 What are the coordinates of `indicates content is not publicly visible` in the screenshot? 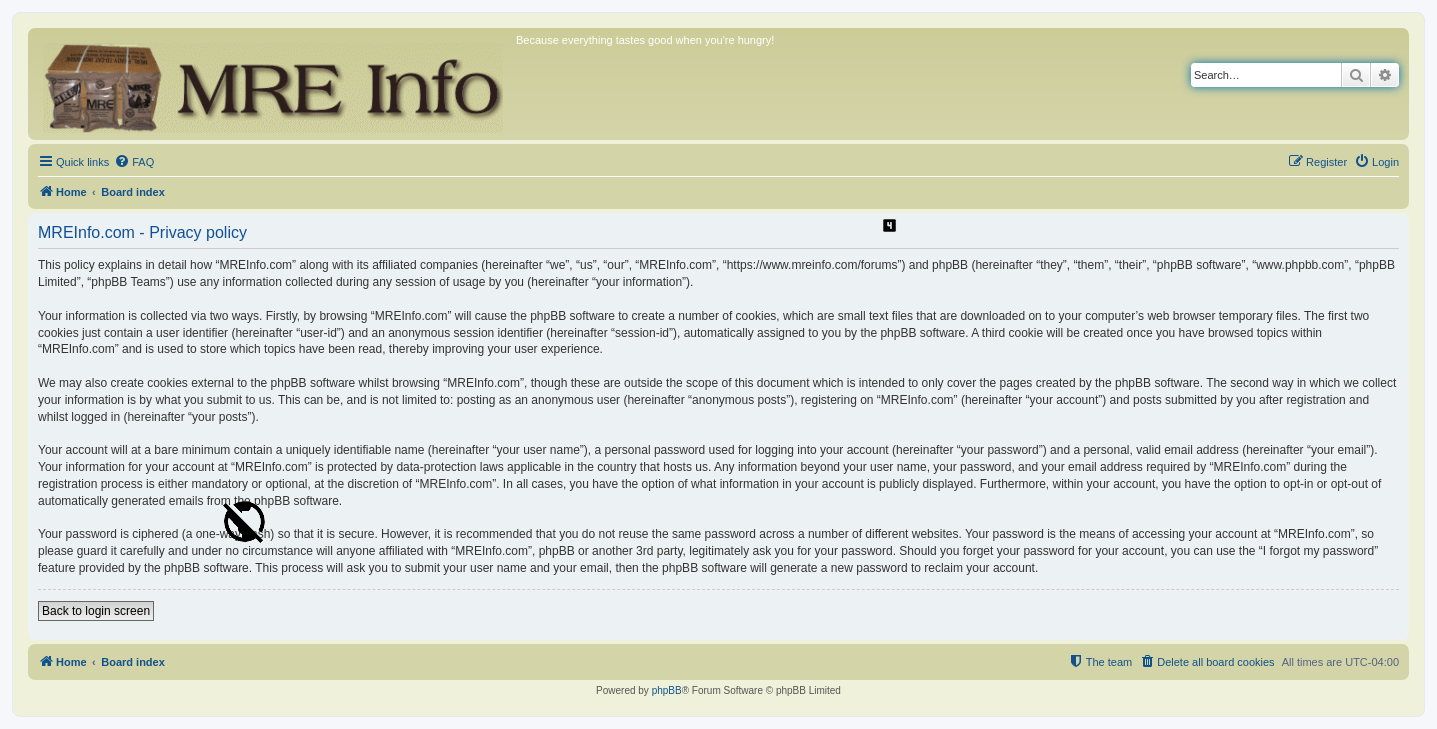 It's located at (244, 521).